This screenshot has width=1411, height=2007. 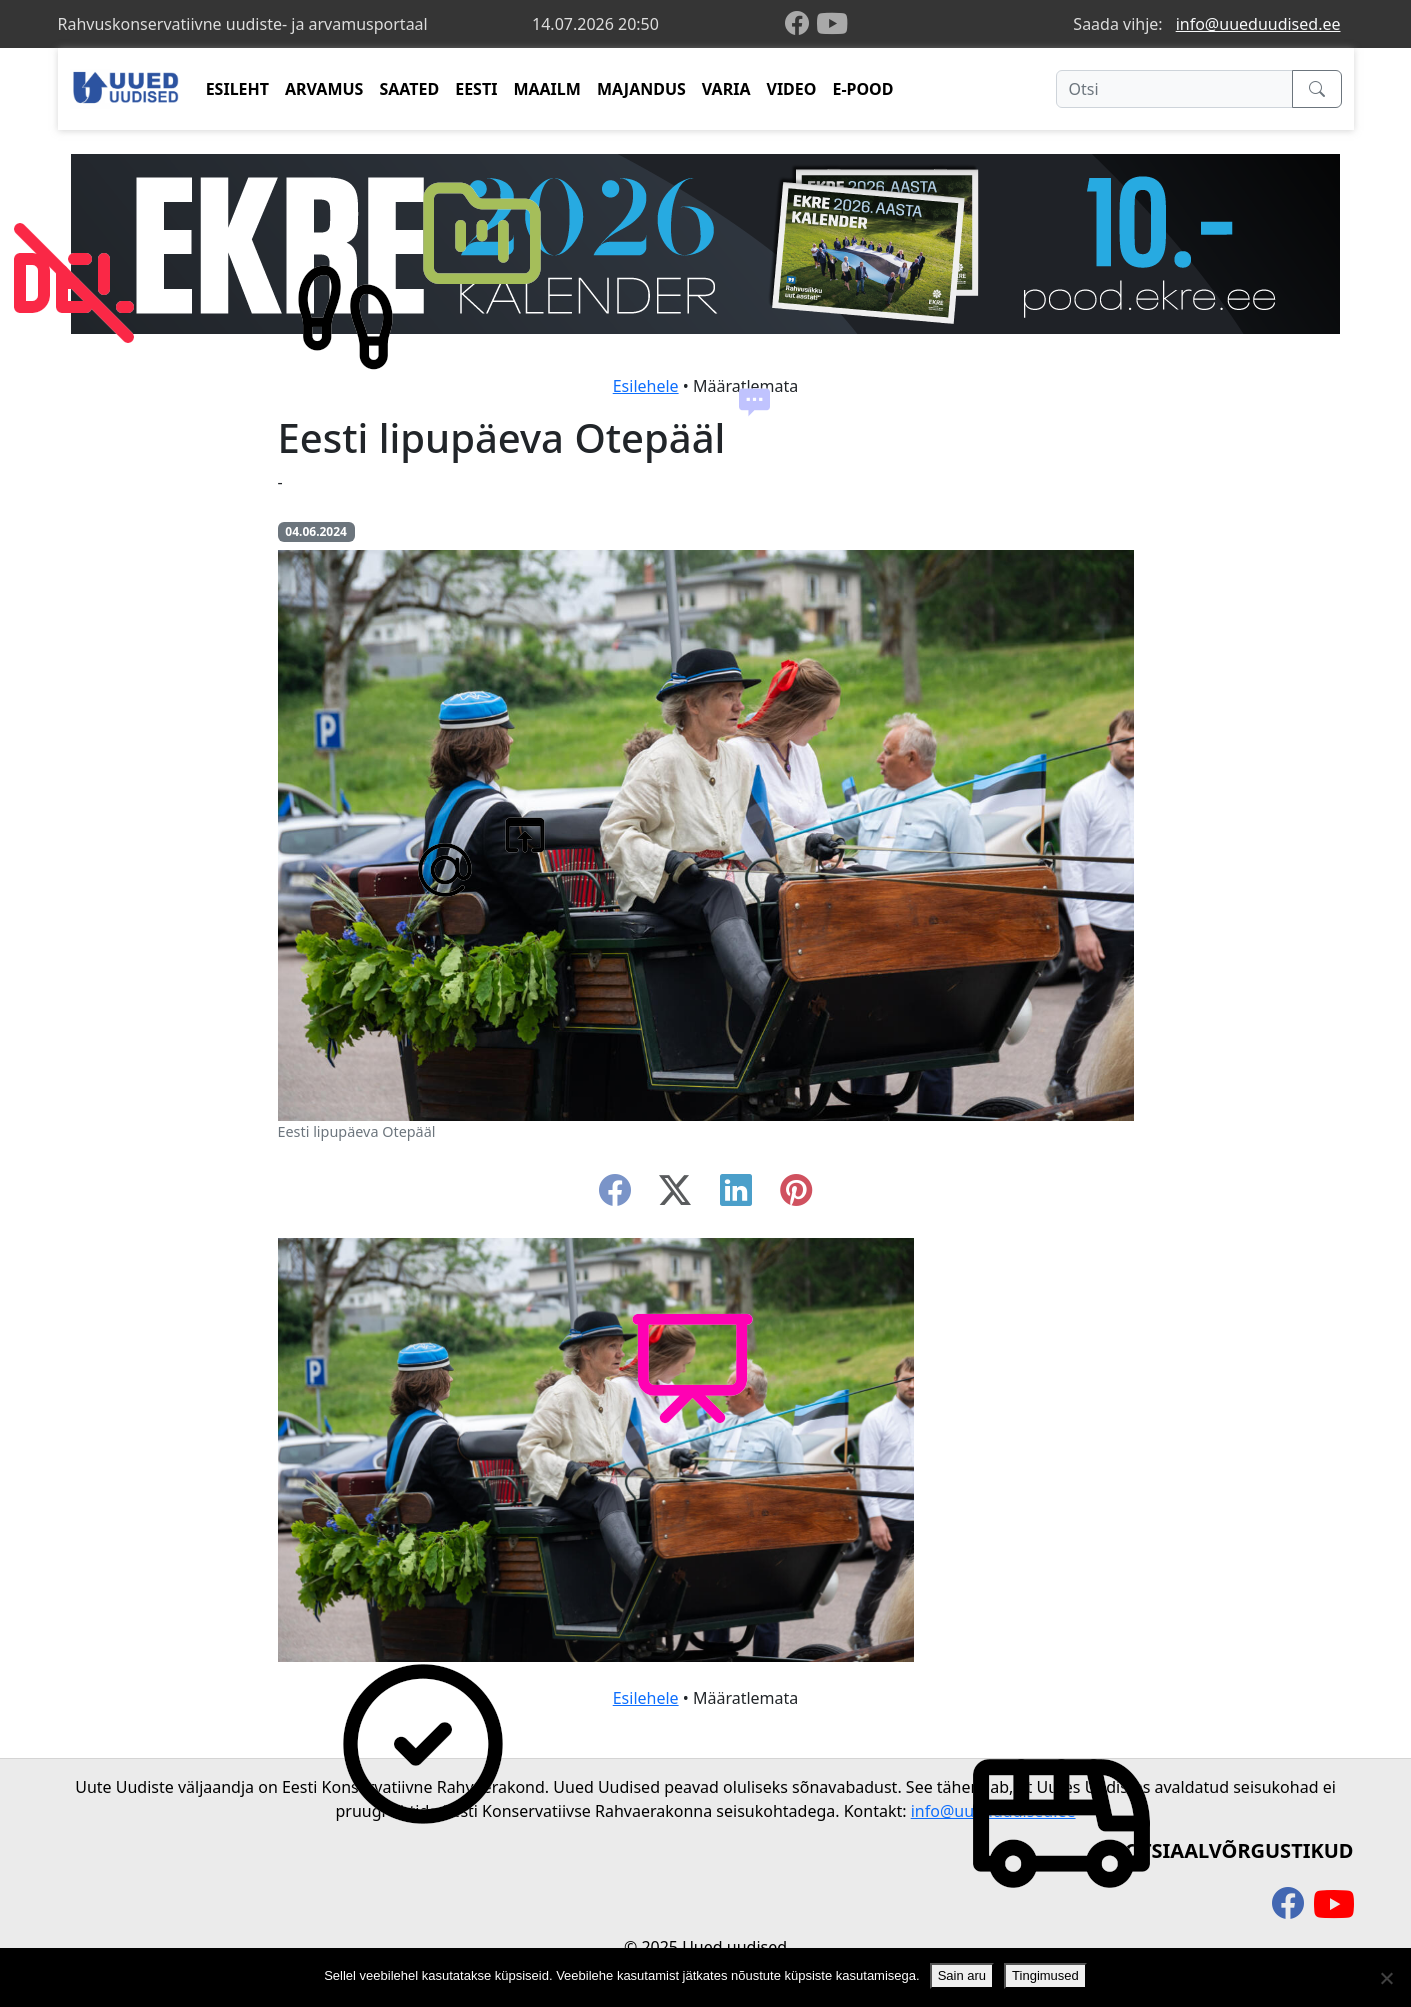 I want to click on view step count or walking activity, so click(x=345, y=317).